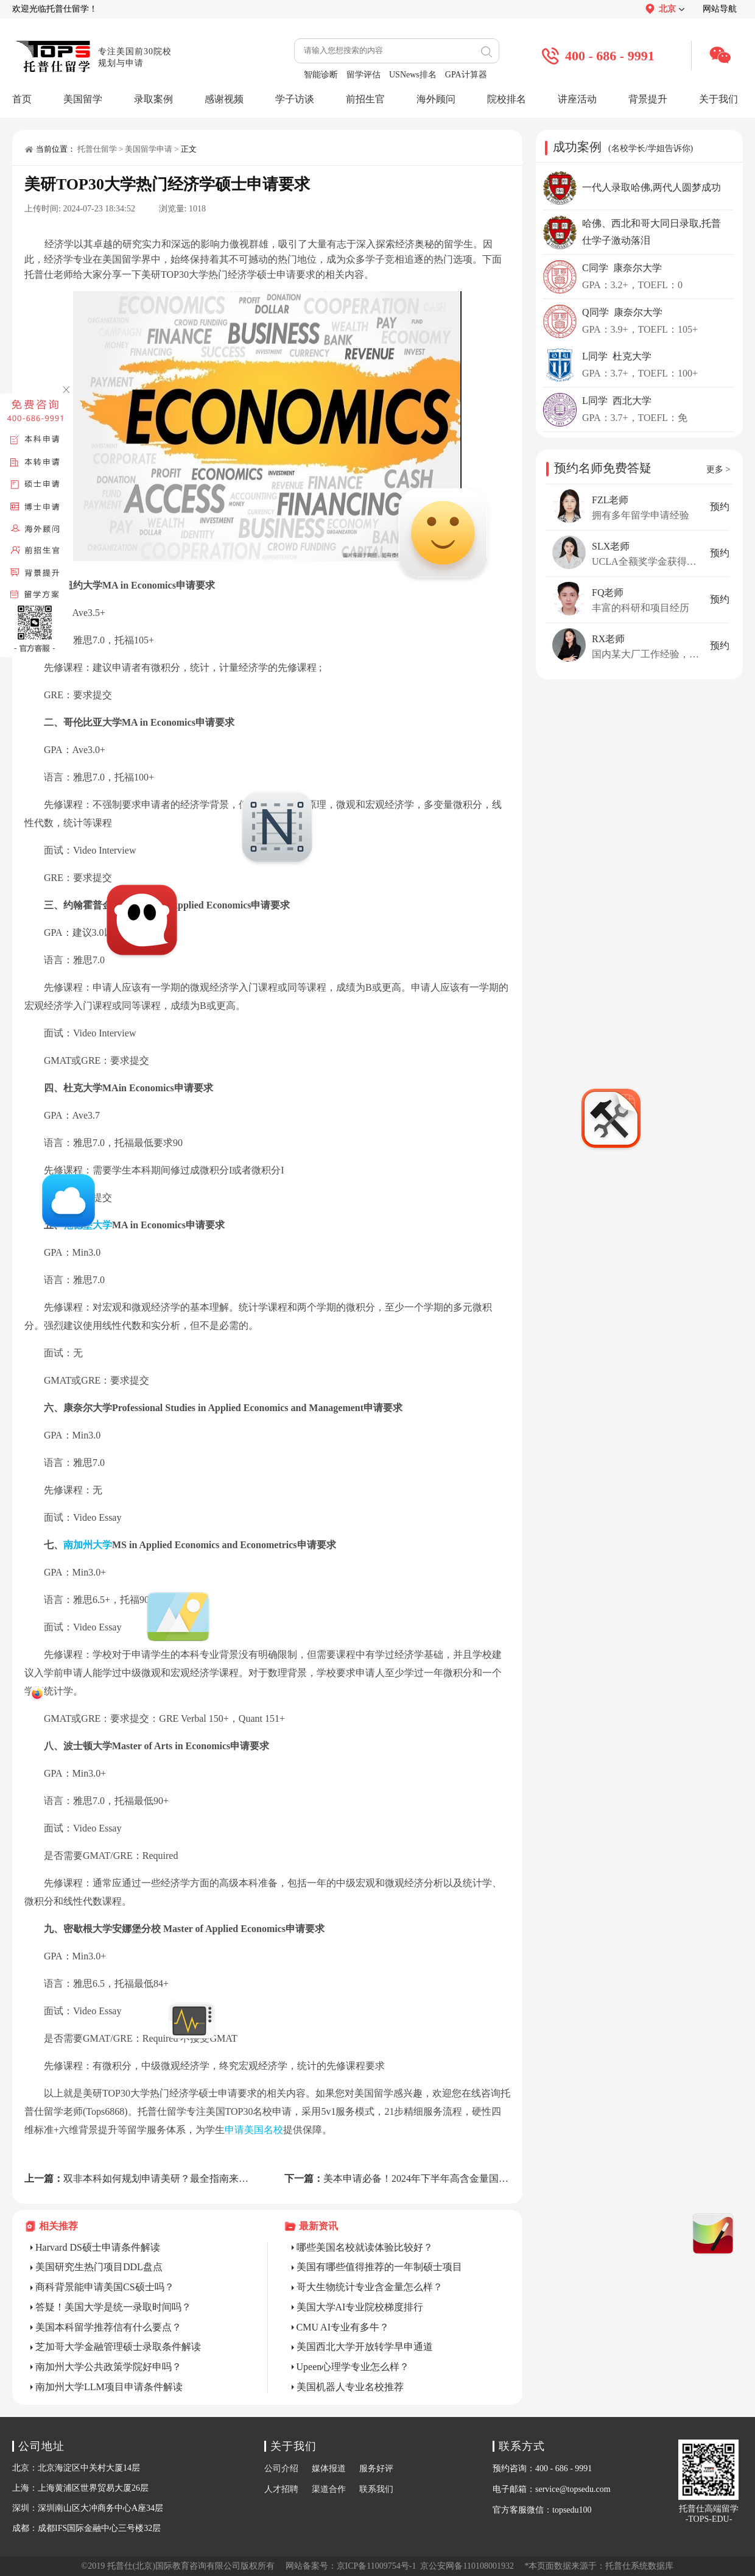 The width and height of the screenshot is (755, 2576). What do you see at coordinates (713, 2234) in the screenshot?
I see `launch winetricks application` at bounding box center [713, 2234].